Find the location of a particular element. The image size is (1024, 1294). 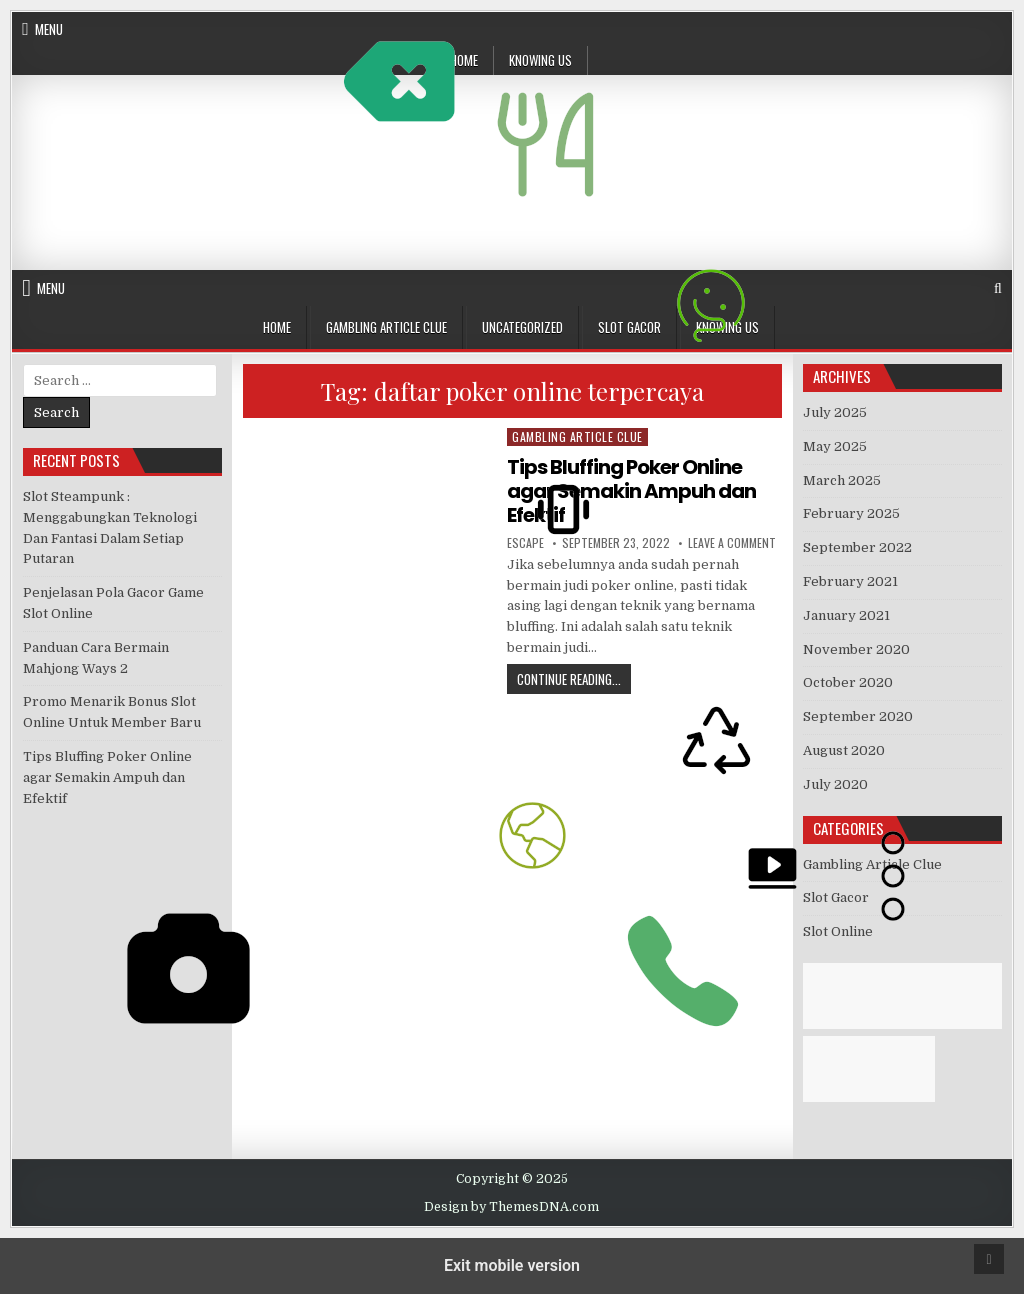

play a video is located at coordinates (772, 868).